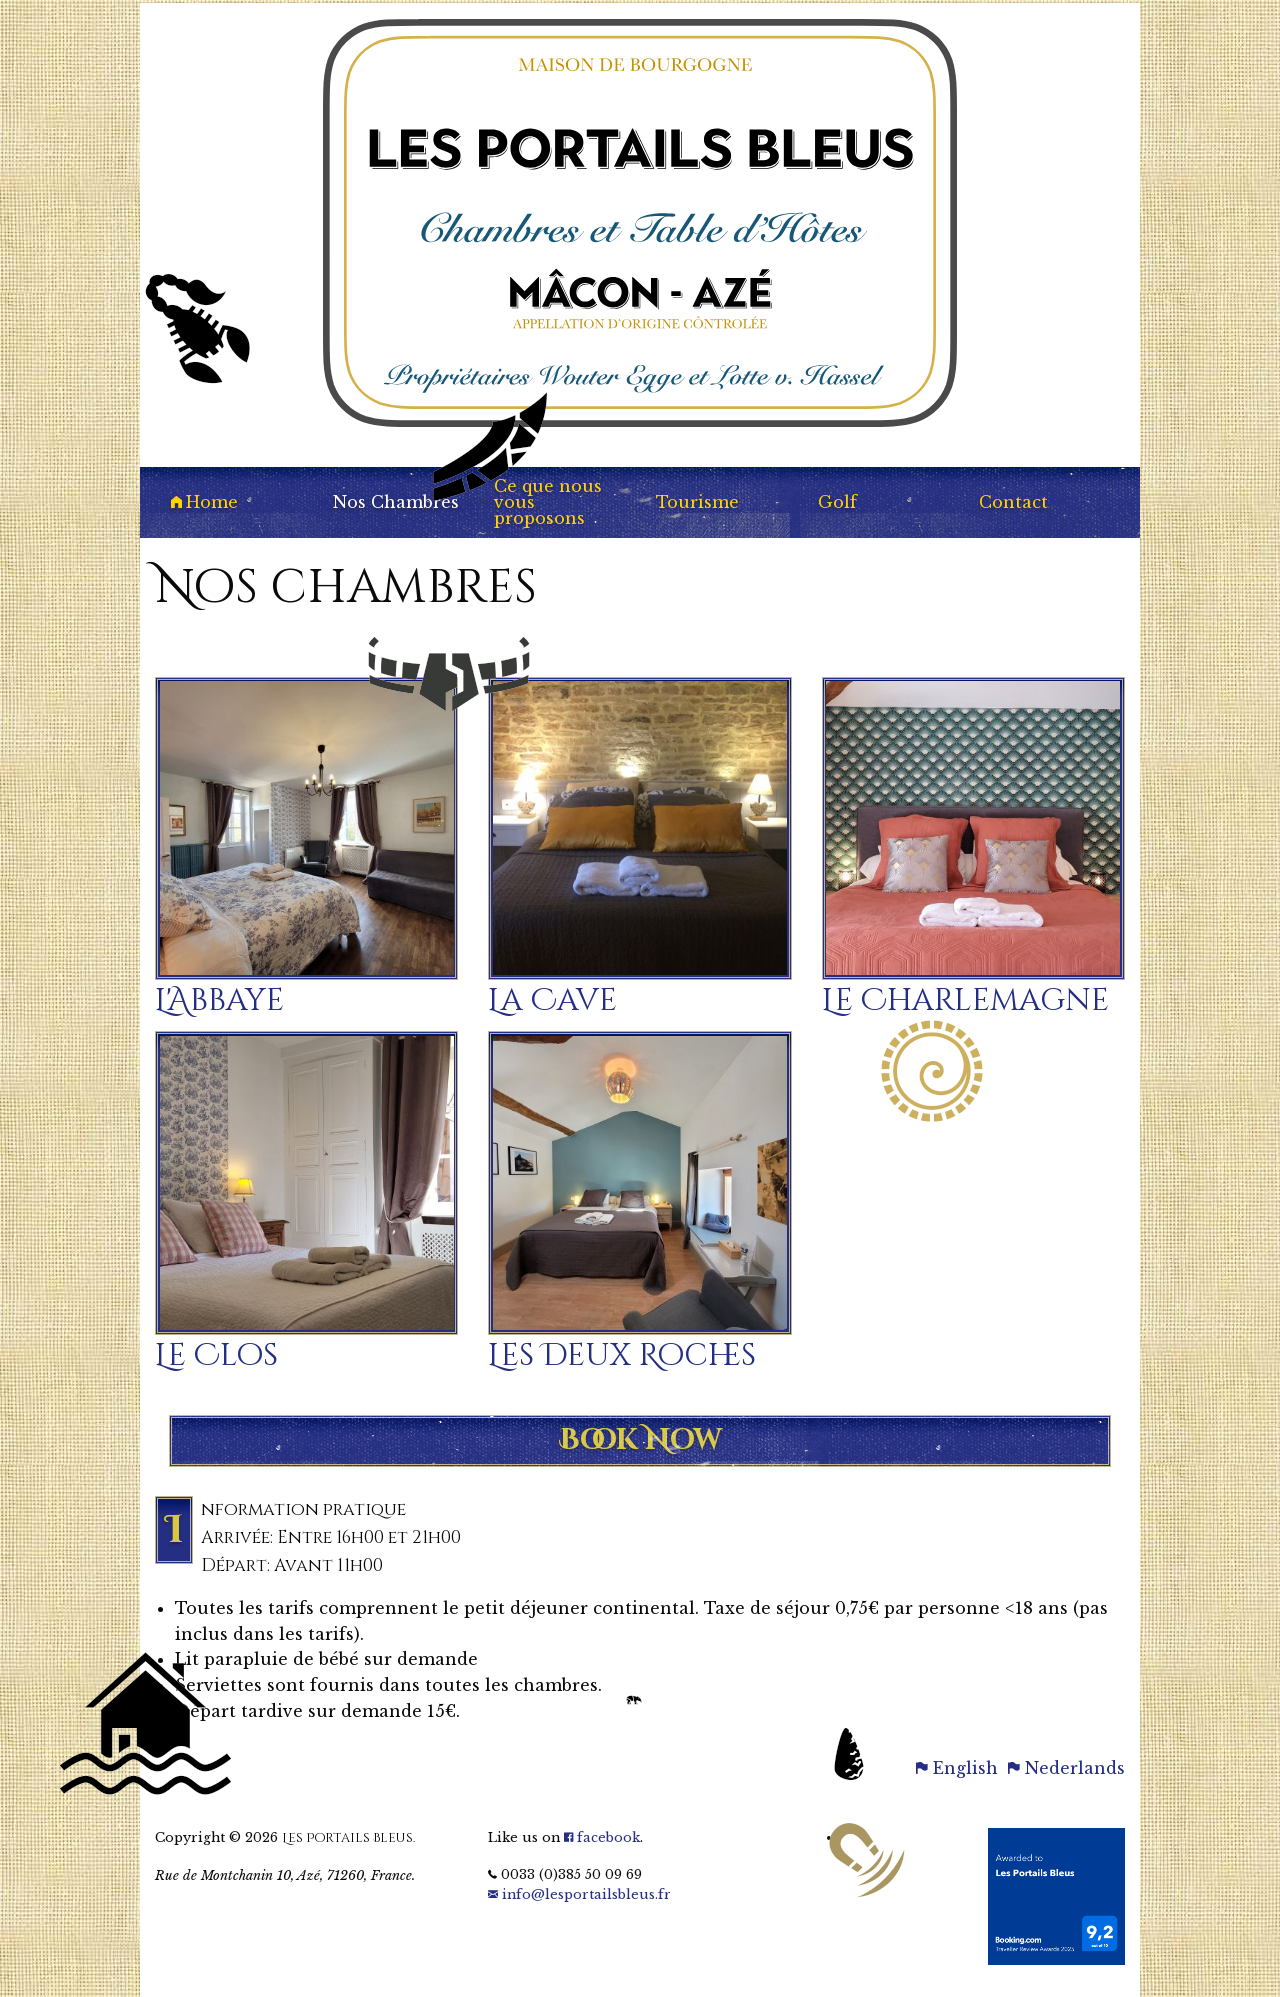 Image resolution: width=1280 pixels, height=1997 pixels. I want to click on view stone monument or landmark, so click(849, 1754).